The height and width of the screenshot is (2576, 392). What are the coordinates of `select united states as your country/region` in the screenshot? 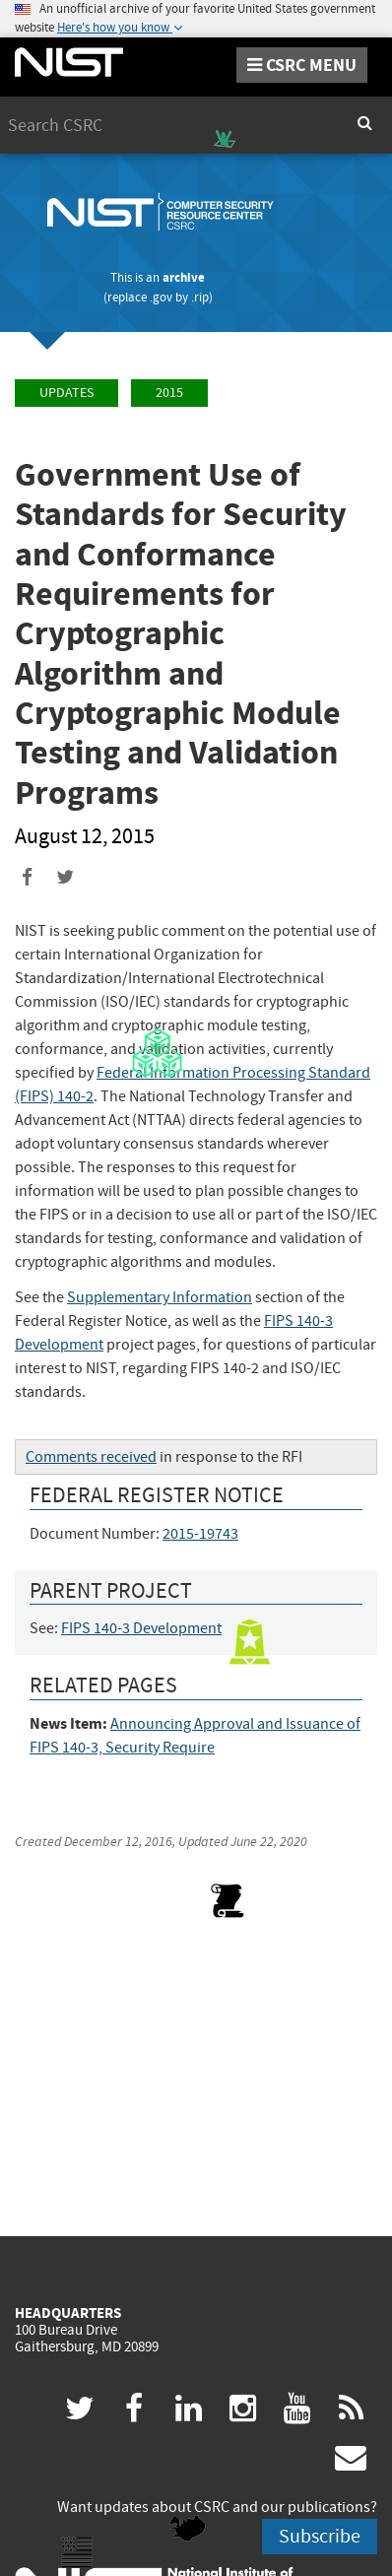 It's located at (77, 2552).